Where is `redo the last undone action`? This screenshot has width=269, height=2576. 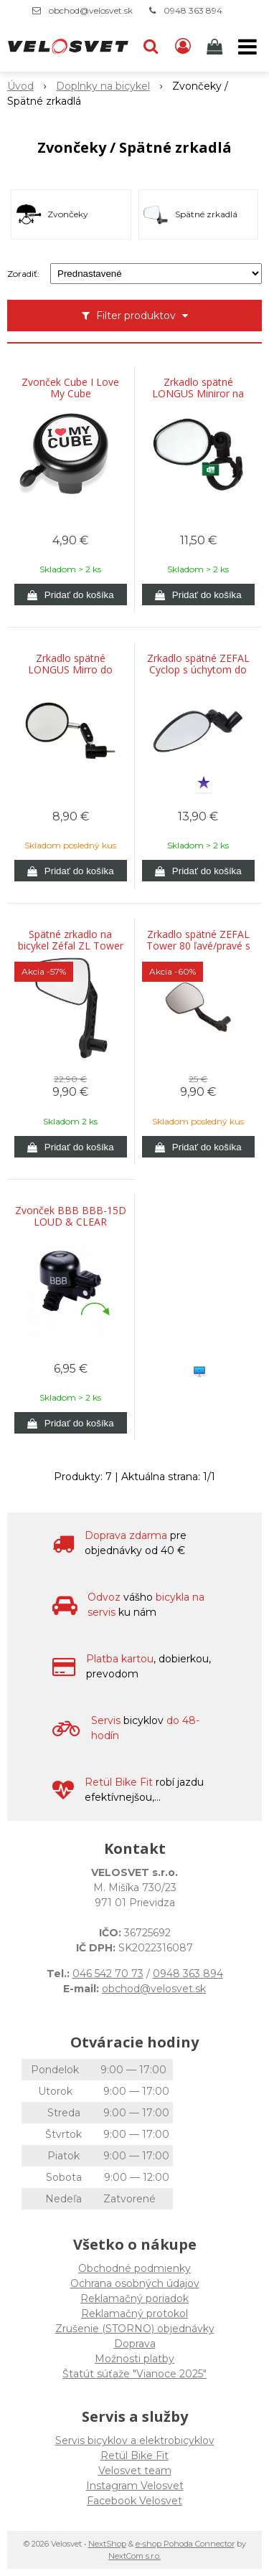
redo the last undone action is located at coordinates (95, 1309).